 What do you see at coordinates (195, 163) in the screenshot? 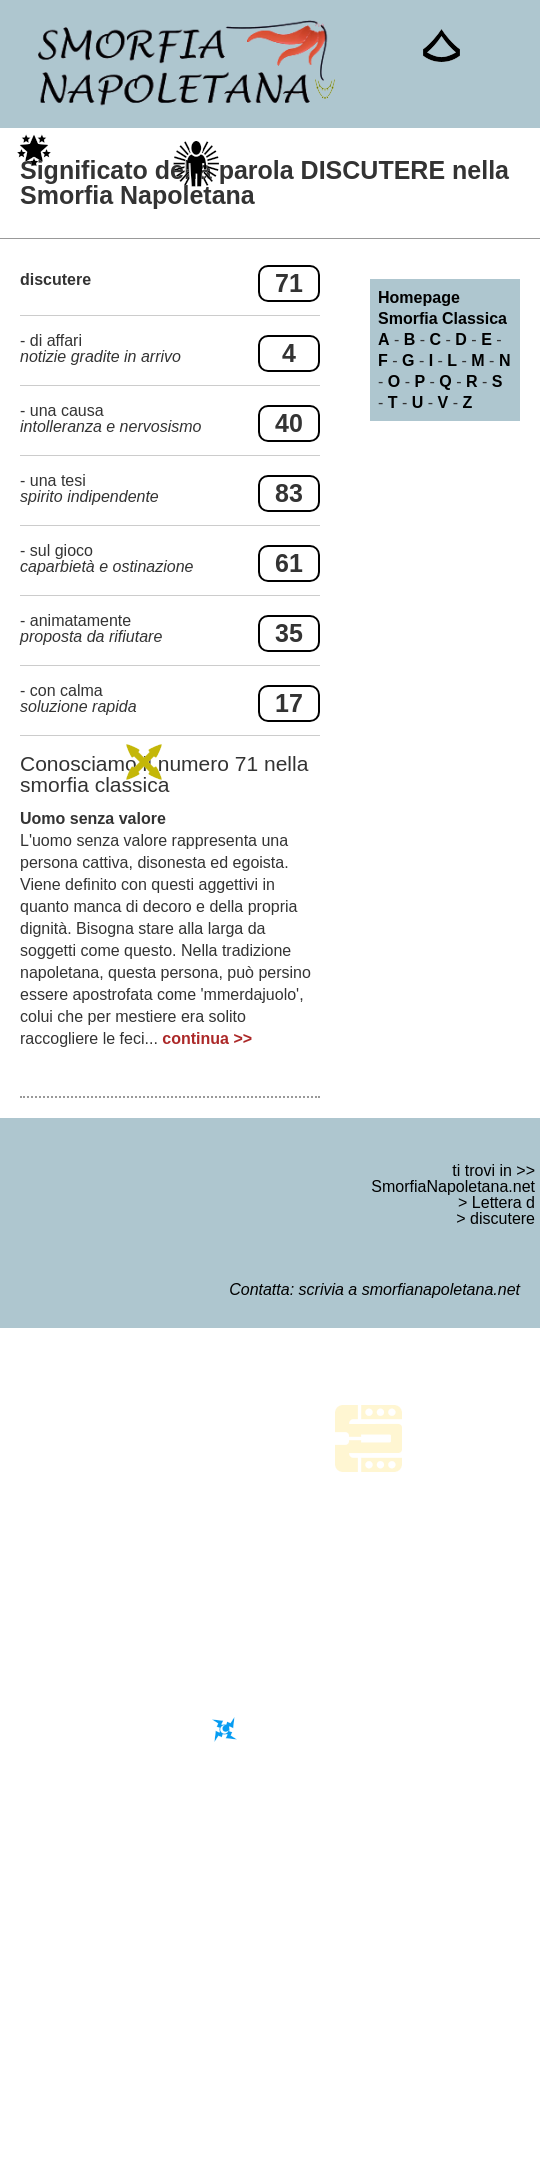
I see `activate aura or radiance effect` at bounding box center [195, 163].